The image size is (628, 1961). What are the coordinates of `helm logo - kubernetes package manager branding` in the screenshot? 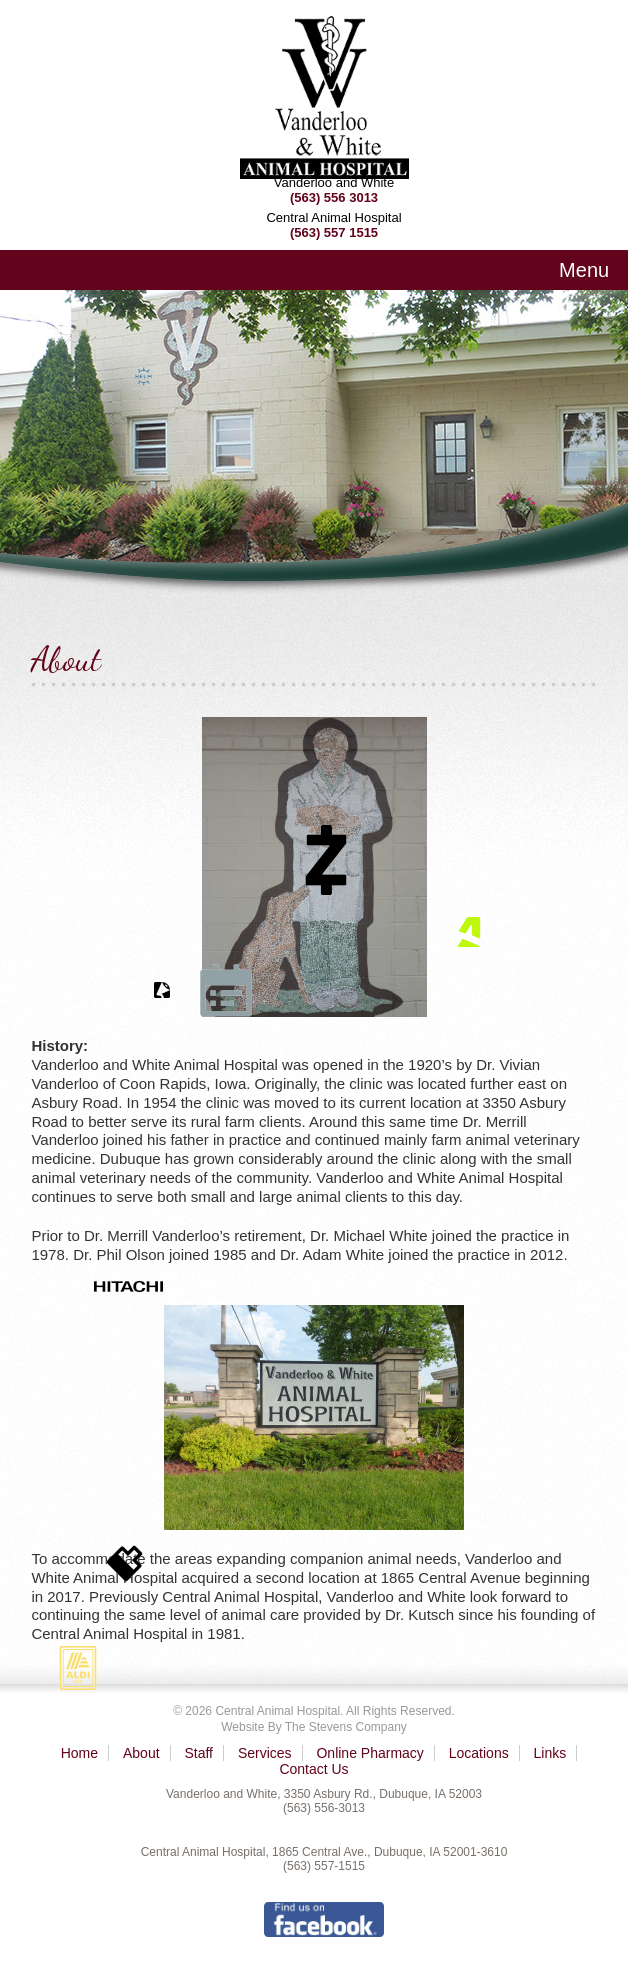 It's located at (143, 376).